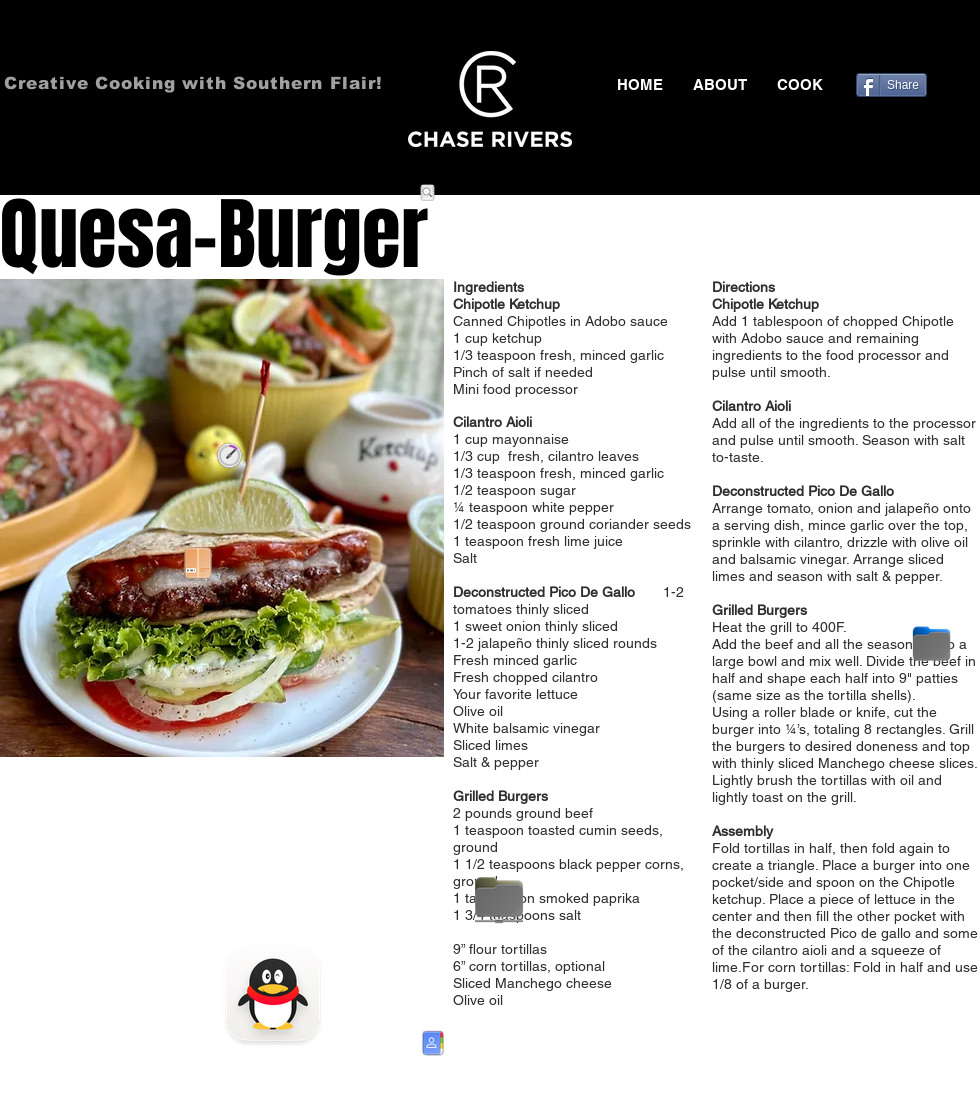  What do you see at coordinates (198, 563) in the screenshot?
I see `a package or archive file type` at bounding box center [198, 563].